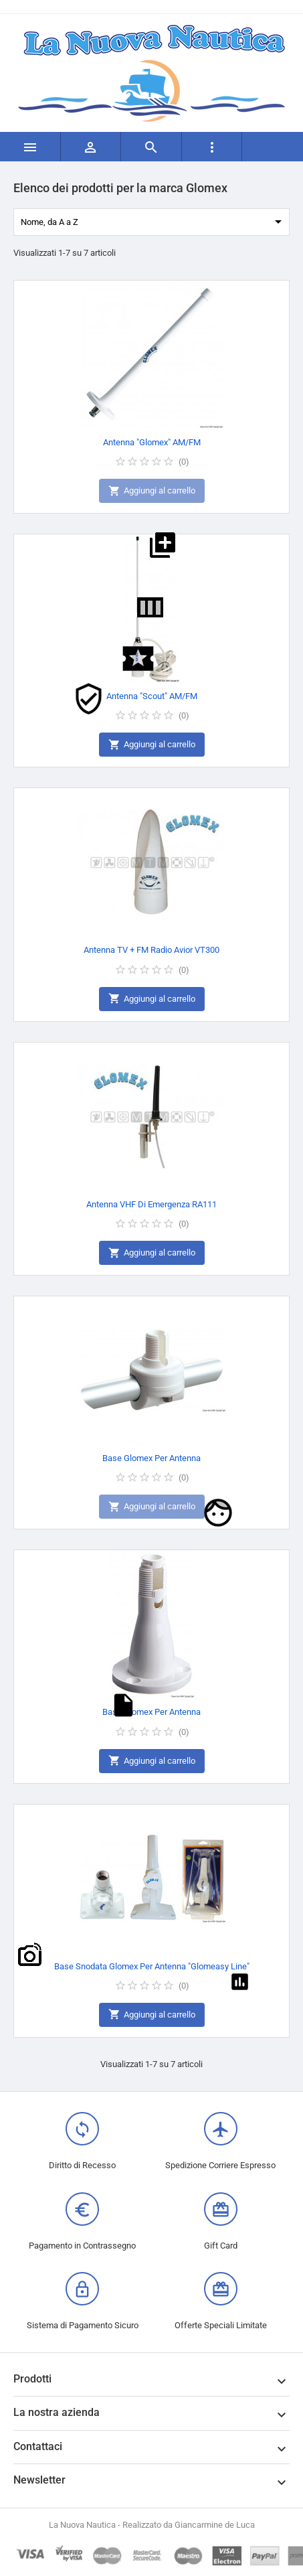 The width and height of the screenshot is (303, 2576). What do you see at coordinates (138, 658) in the screenshot?
I see `view nearby events or entertainment` at bounding box center [138, 658].